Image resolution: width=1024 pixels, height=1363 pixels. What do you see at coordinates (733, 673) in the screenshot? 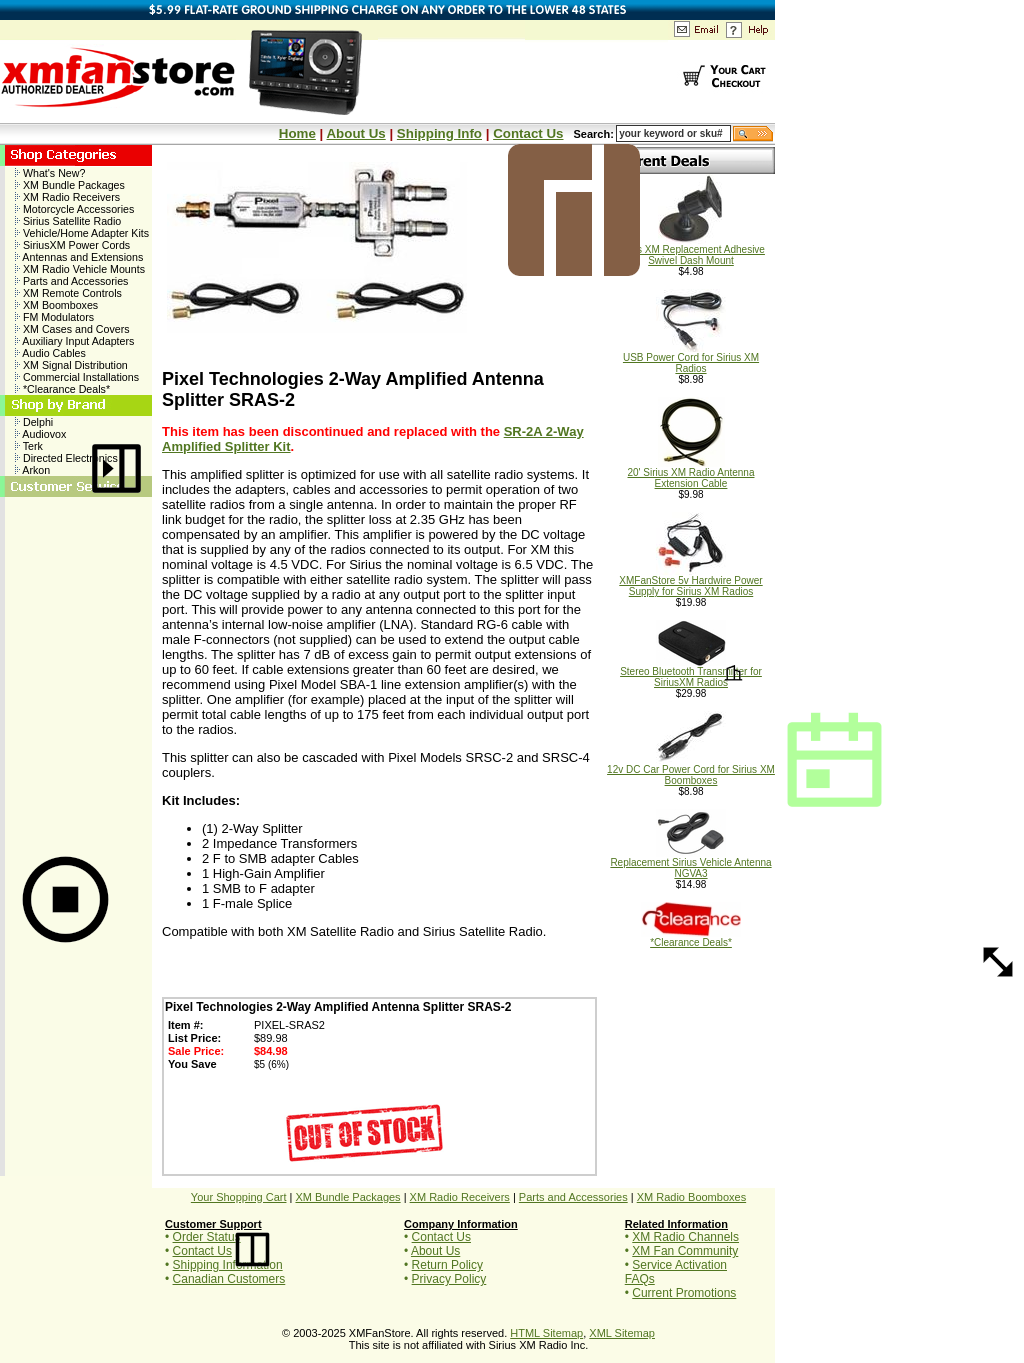
I see `view company or business profile` at bounding box center [733, 673].